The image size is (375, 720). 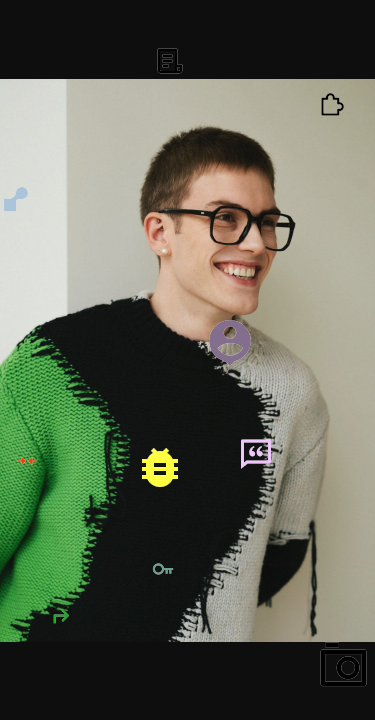 I want to click on access security or encryption settings, so click(x=163, y=569).